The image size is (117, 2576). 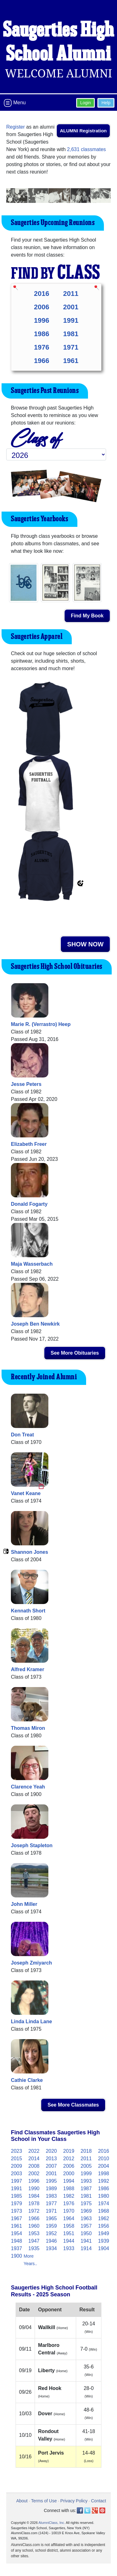 I want to click on copy to clipboard, so click(x=41, y=1486).